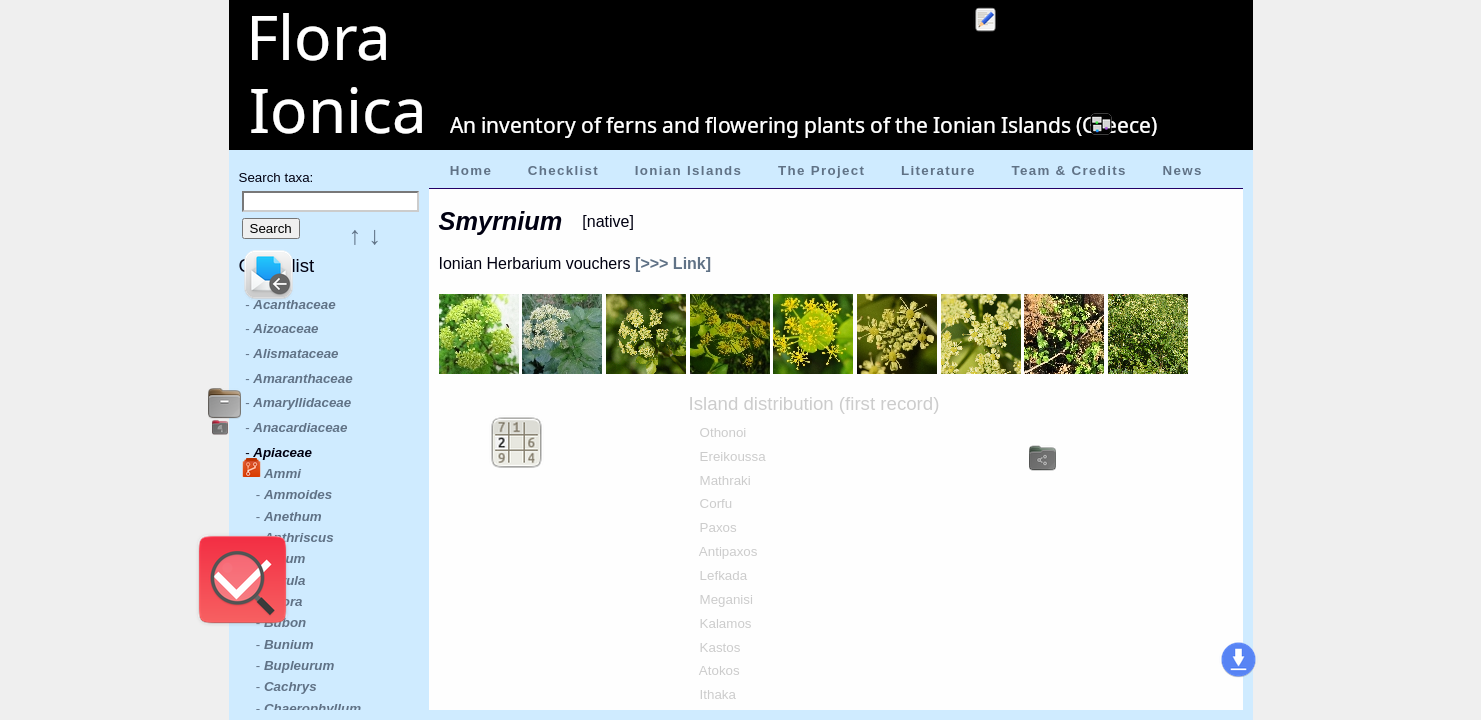 The image size is (1481, 720). What do you see at coordinates (1042, 457) in the screenshot?
I see `open your public shared folder` at bounding box center [1042, 457].